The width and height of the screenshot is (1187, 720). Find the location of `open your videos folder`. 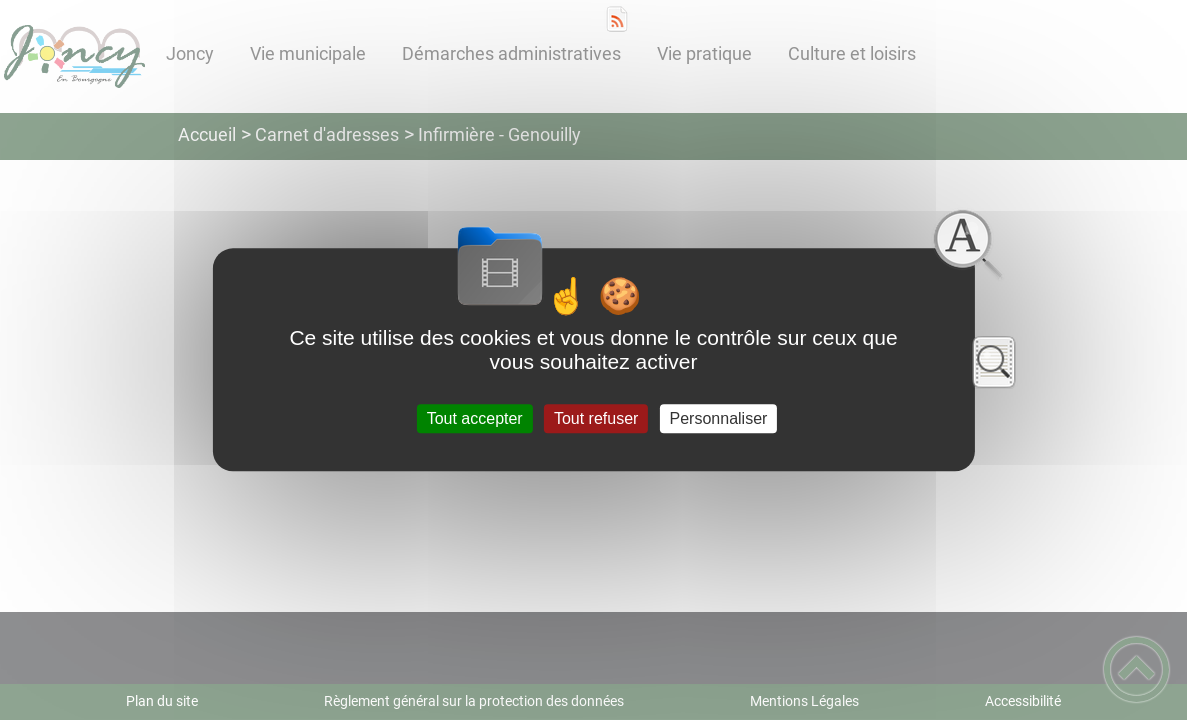

open your videos folder is located at coordinates (500, 266).